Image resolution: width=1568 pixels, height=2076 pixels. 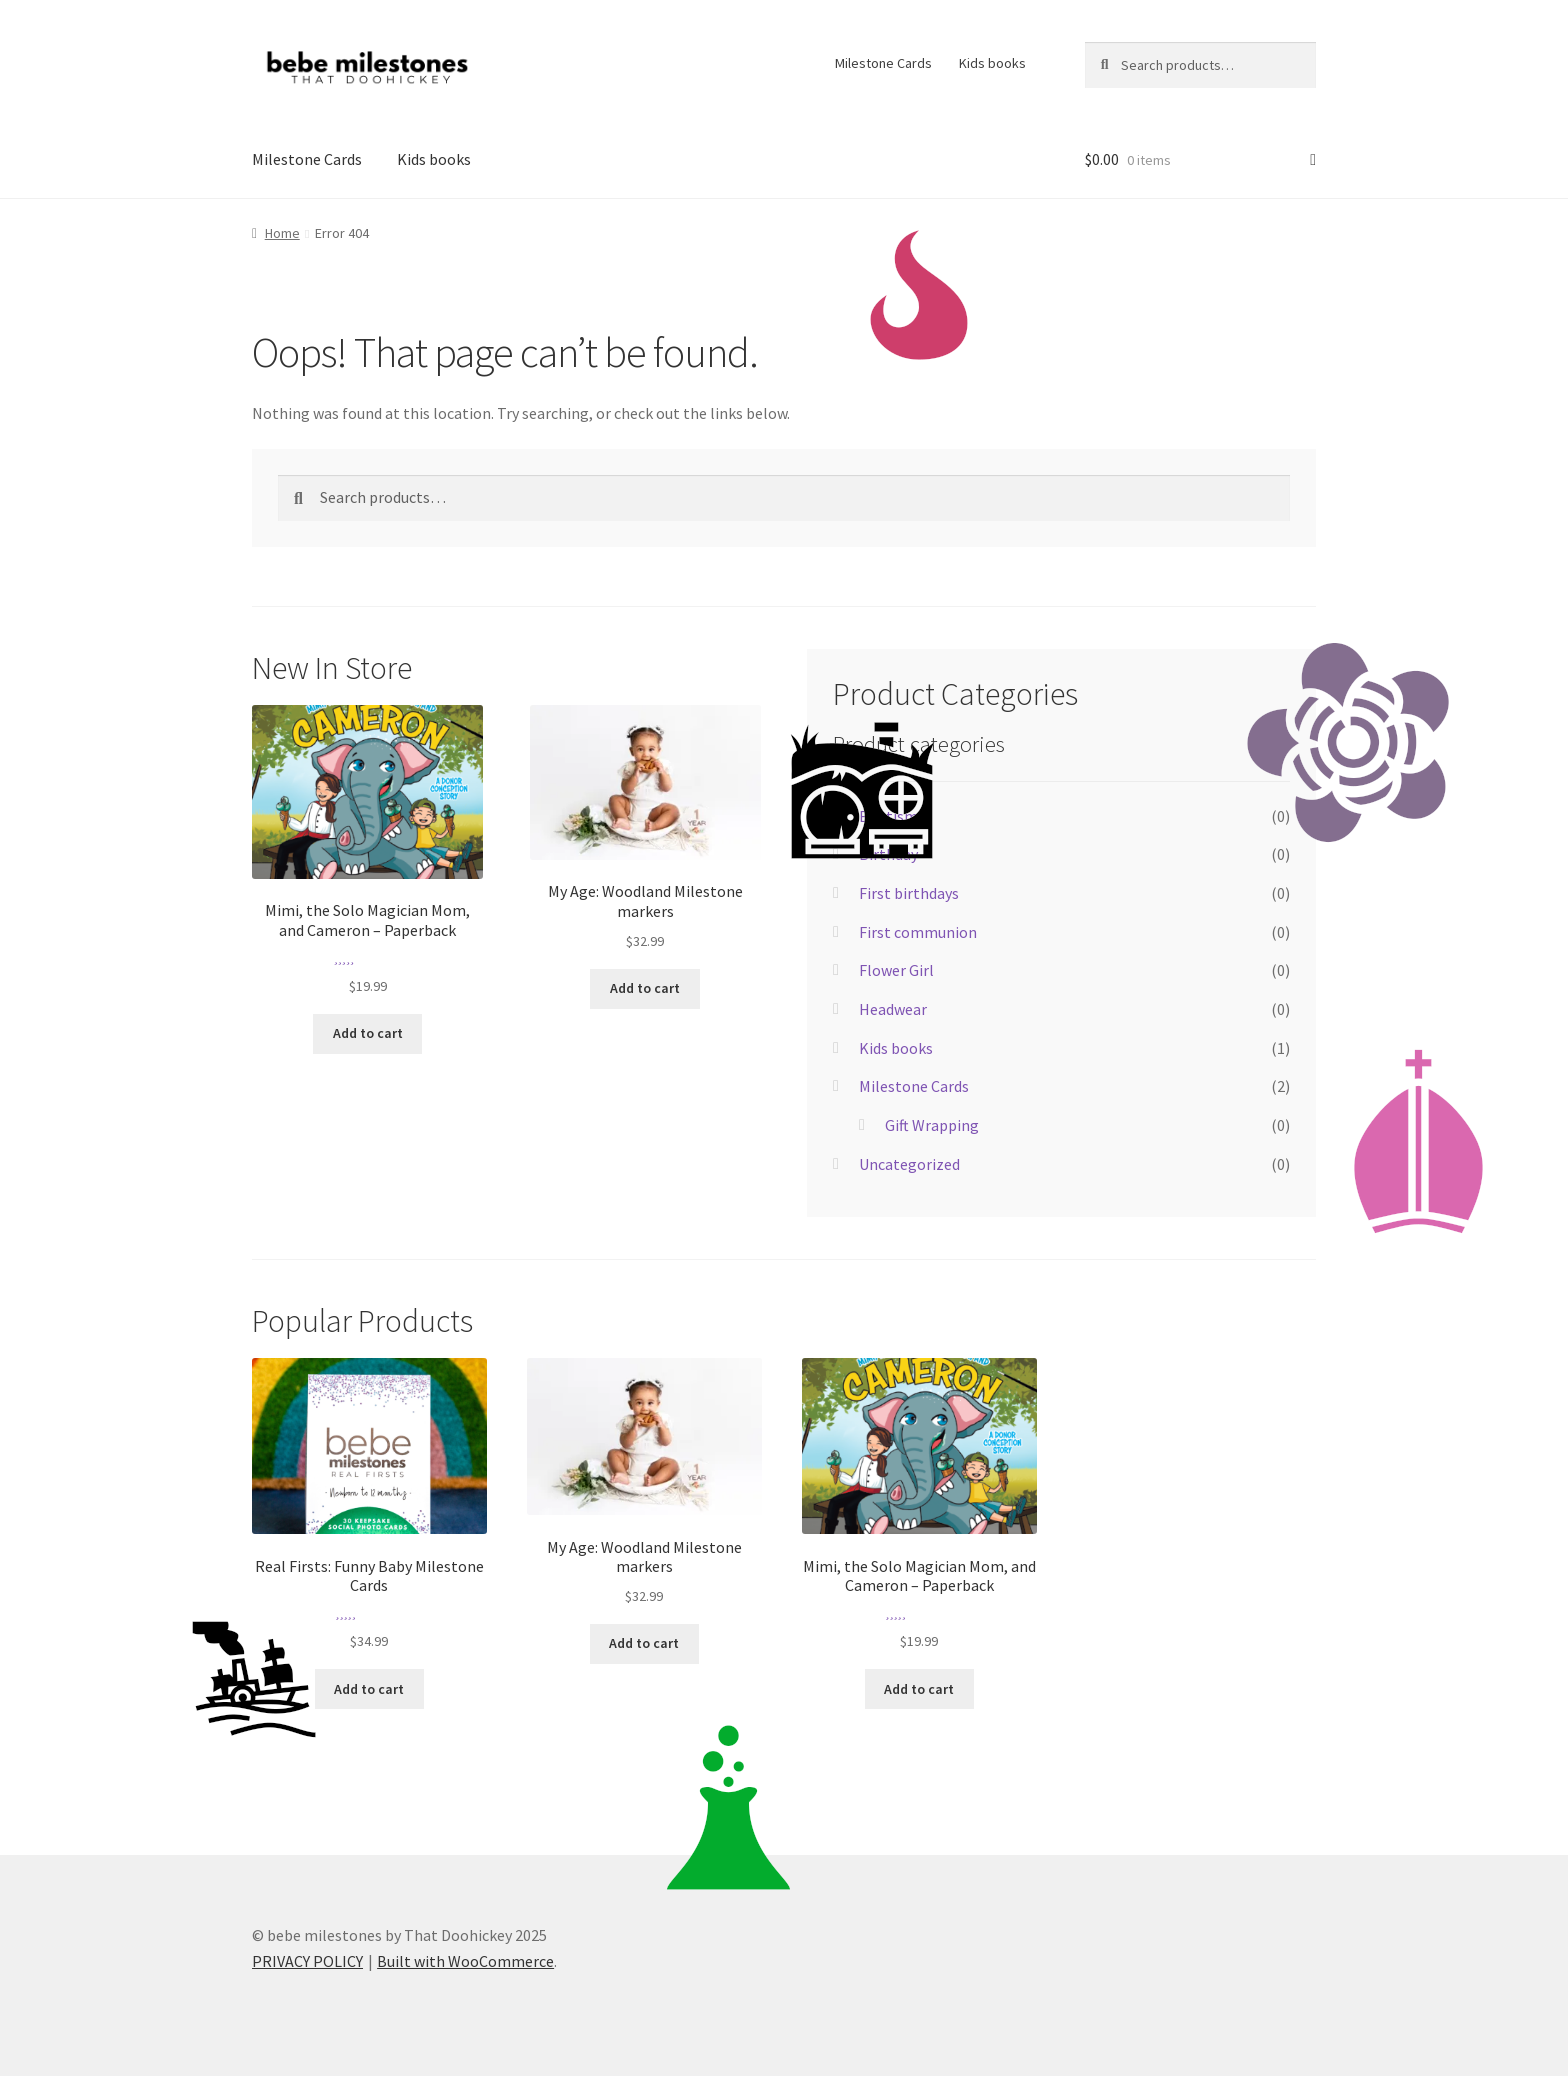 I want to click on view naval fleet or warship units, so click(x=254, y=1683).